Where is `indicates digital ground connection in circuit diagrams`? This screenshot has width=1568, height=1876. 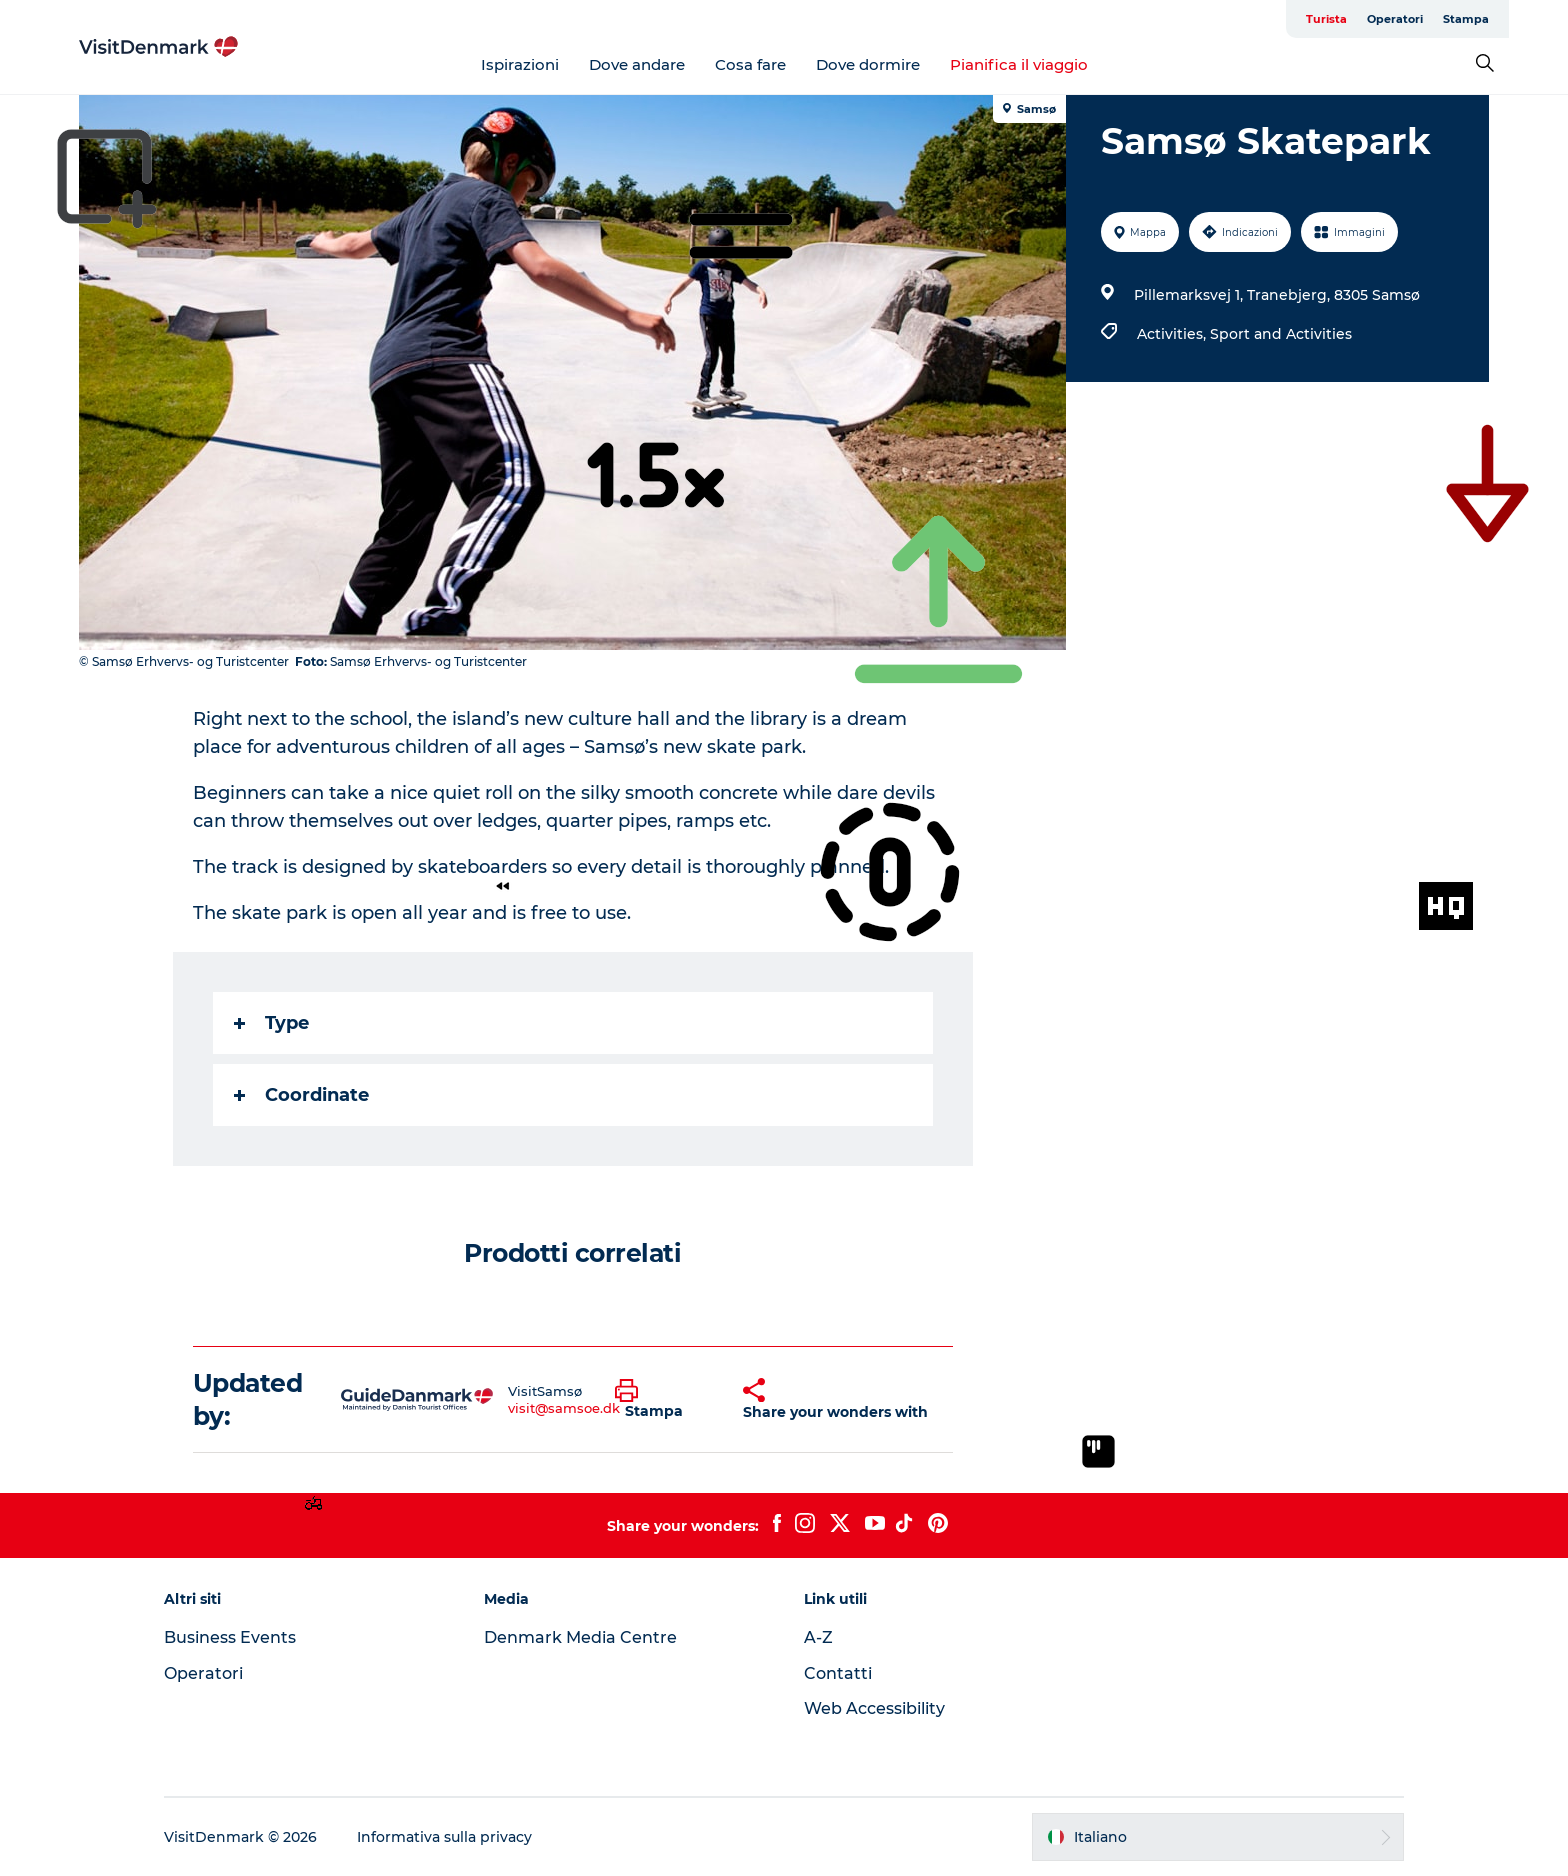
indicates digital ground connection in circuit diagrams is located at coordinates (1487, 483).